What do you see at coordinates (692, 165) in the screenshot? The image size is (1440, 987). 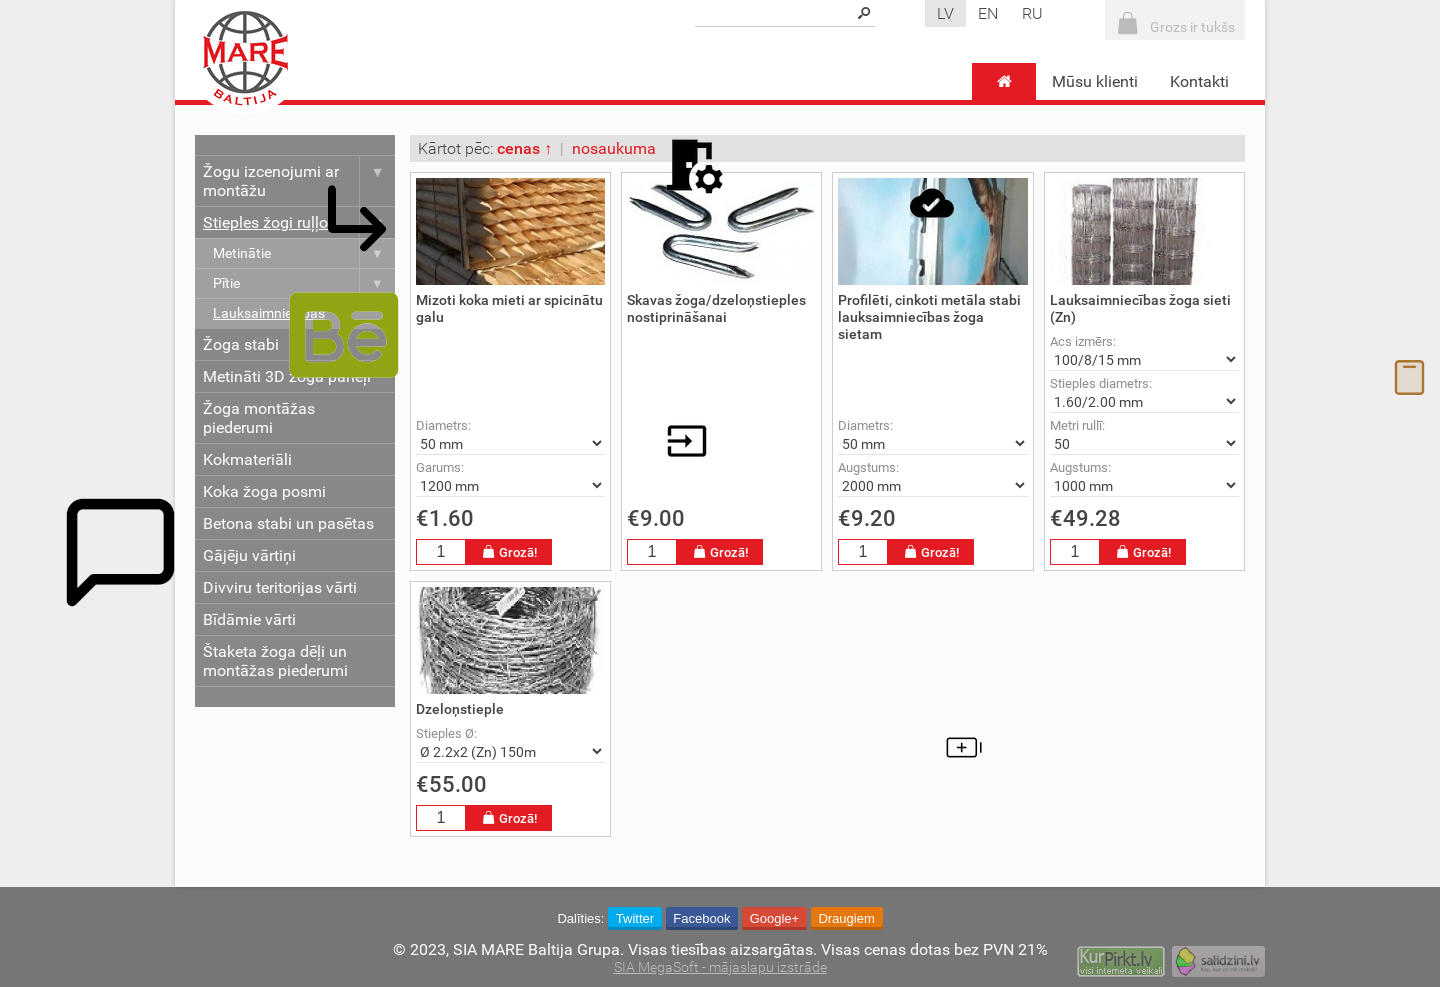 I see `adjust room or space settings` at bounding box center [692, 165].